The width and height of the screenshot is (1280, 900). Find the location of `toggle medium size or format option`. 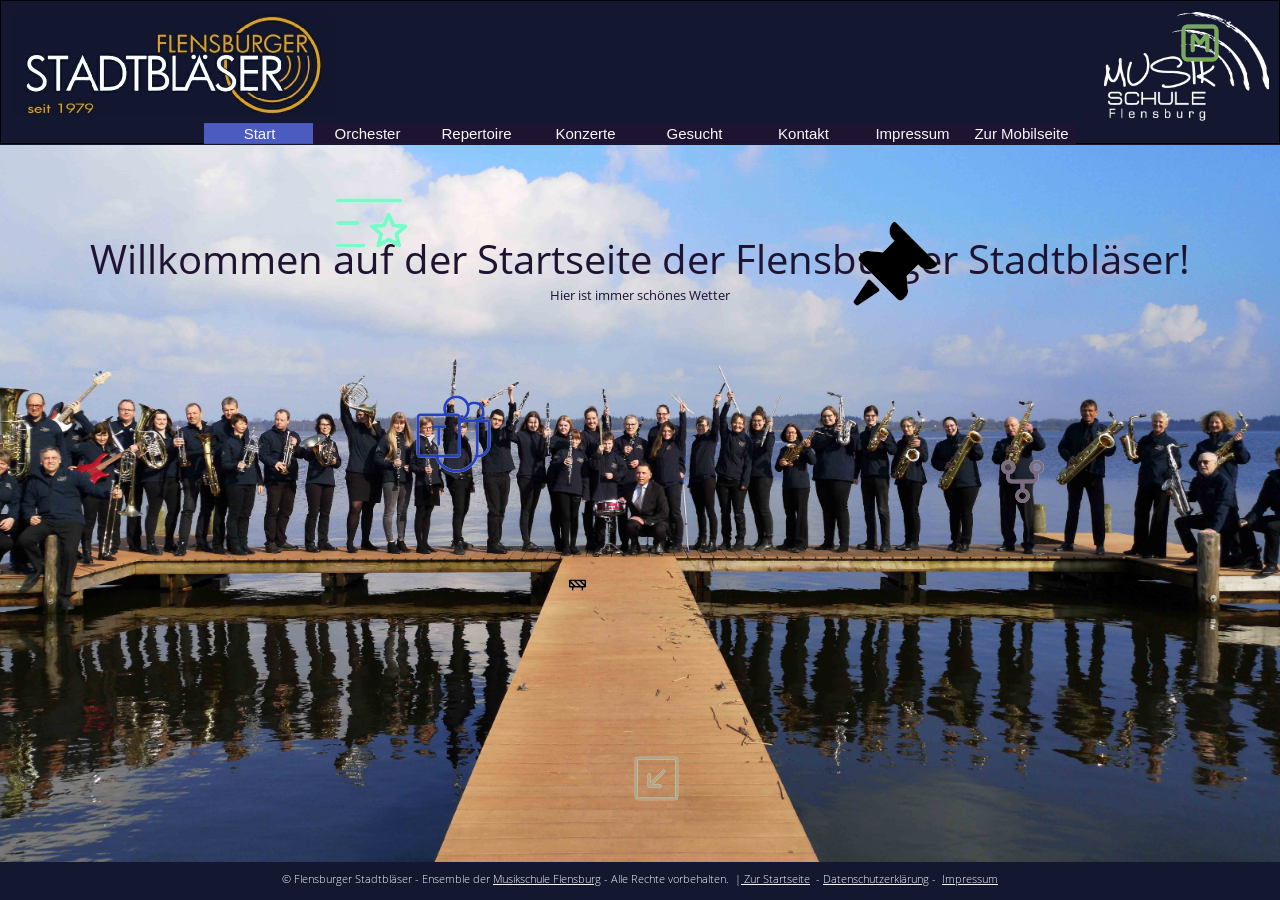

toggle medium size or format option is located at coordinates (1200, 43).